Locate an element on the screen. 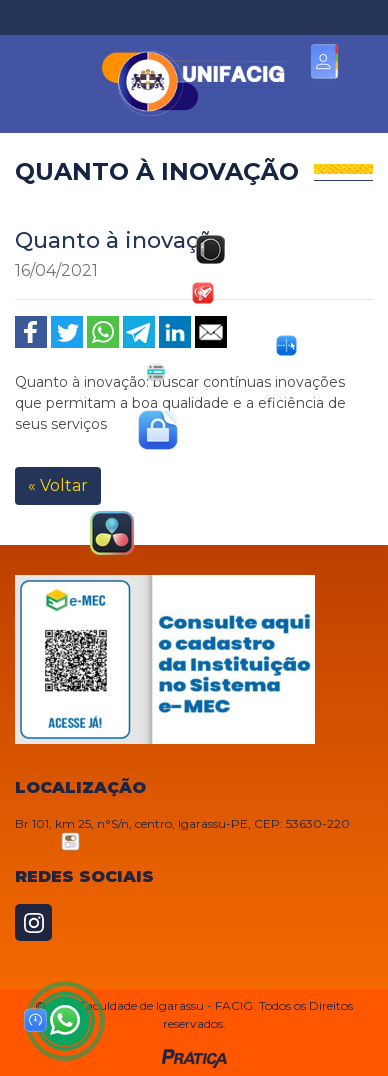 The width and height of the screenshot is (388, 1076). open performance or speed settings is located at coordinates (35, 1020).